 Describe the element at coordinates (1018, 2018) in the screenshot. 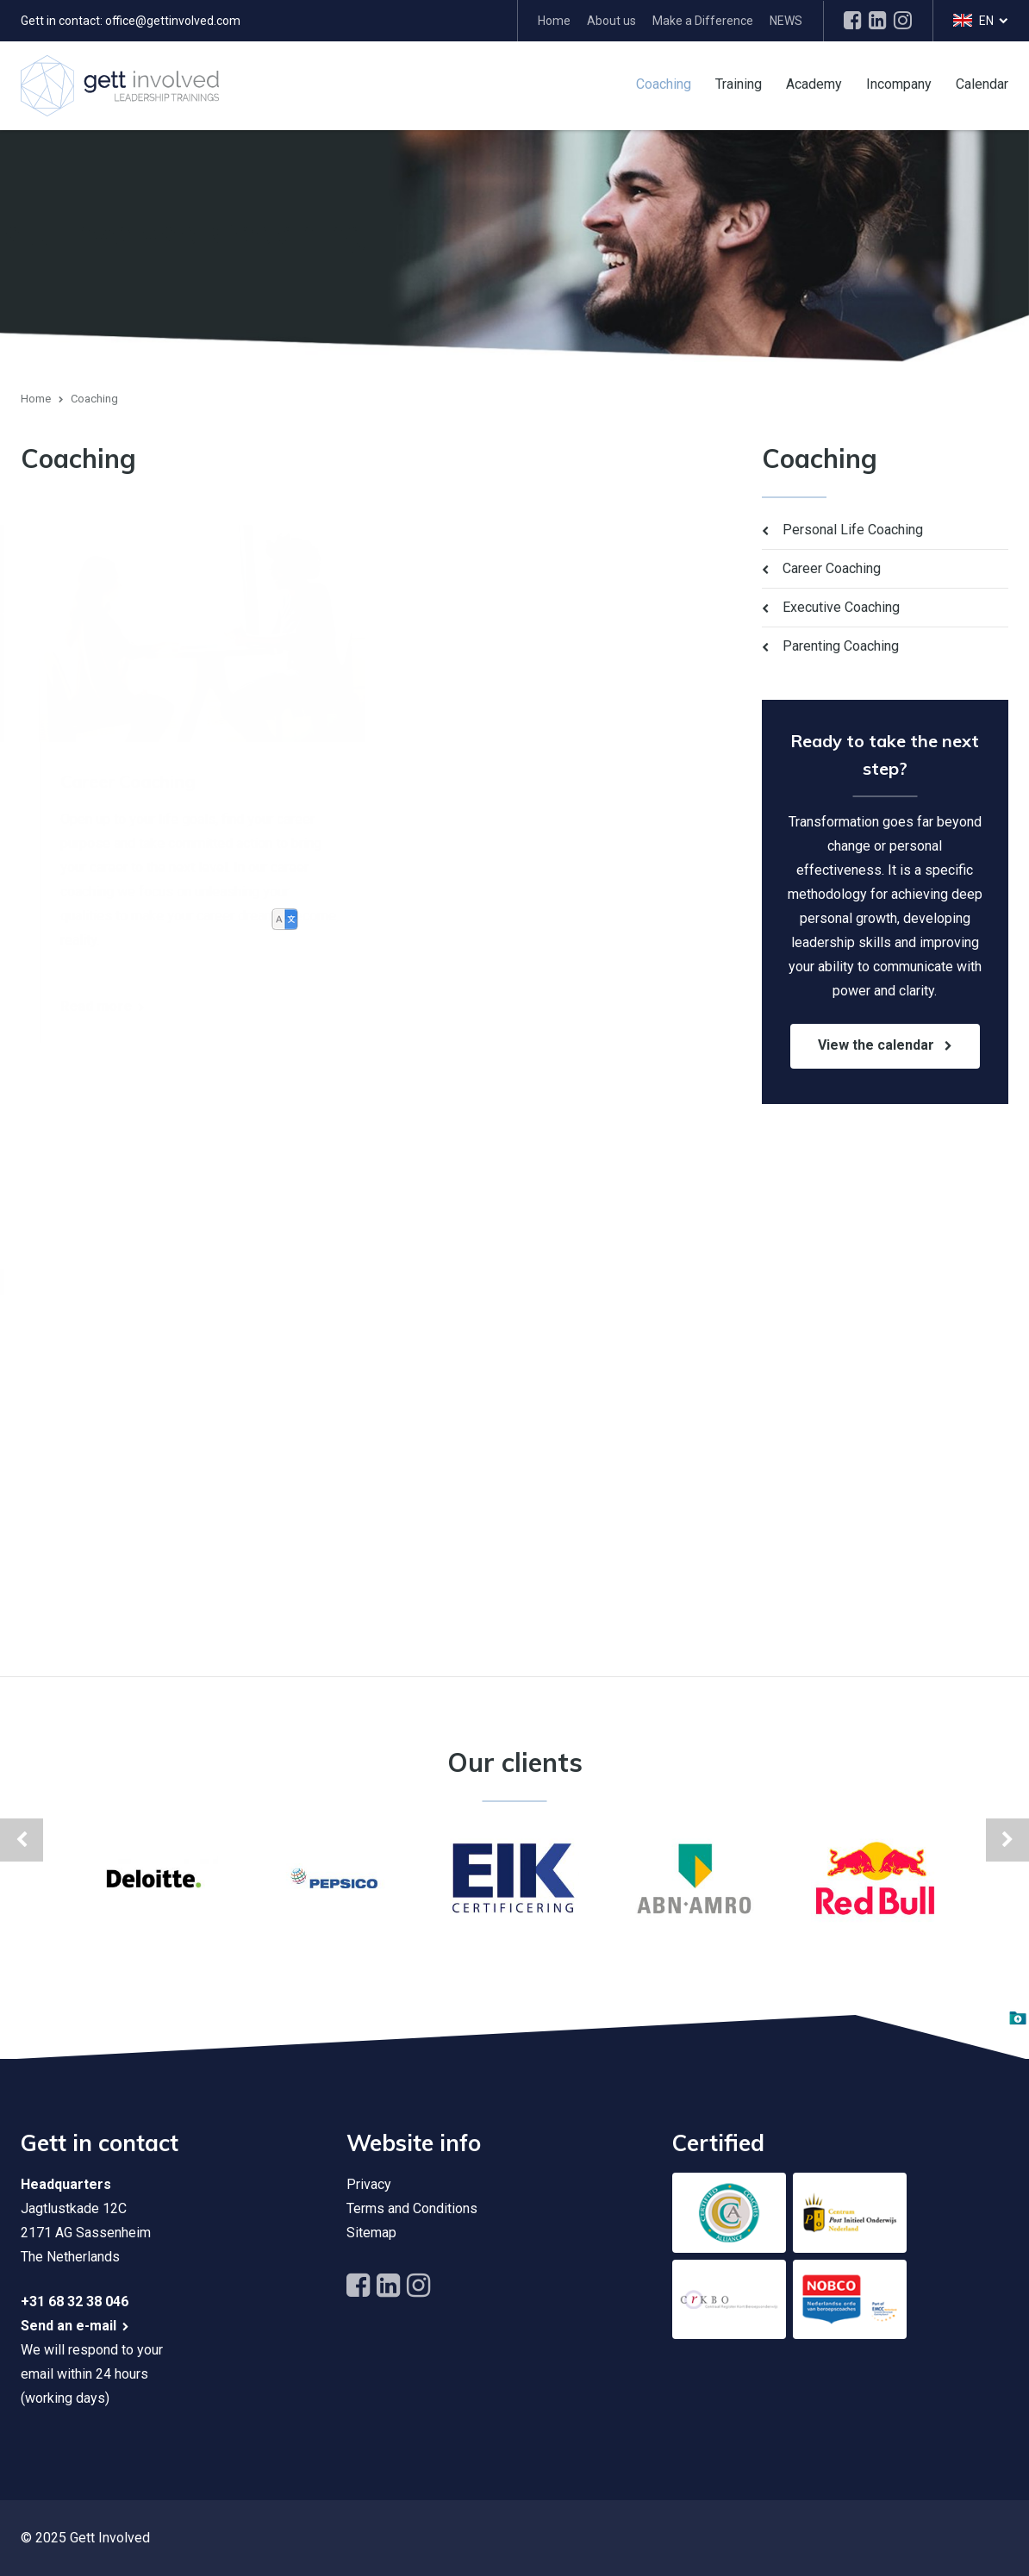

I see `open fastapi project folder` at that location.